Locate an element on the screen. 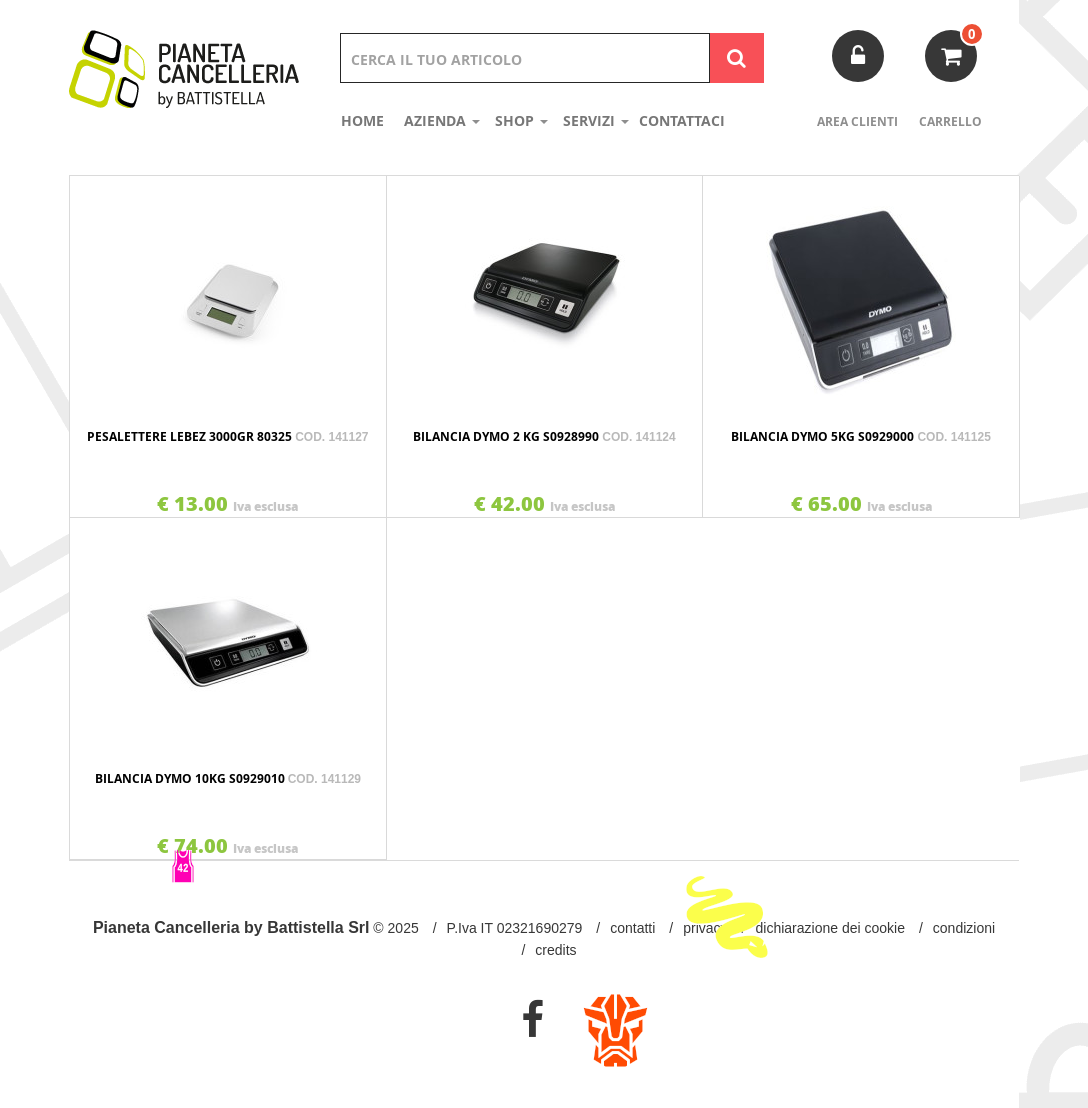  select sand snake creature or enemy type is located at coordinates (727, 917).